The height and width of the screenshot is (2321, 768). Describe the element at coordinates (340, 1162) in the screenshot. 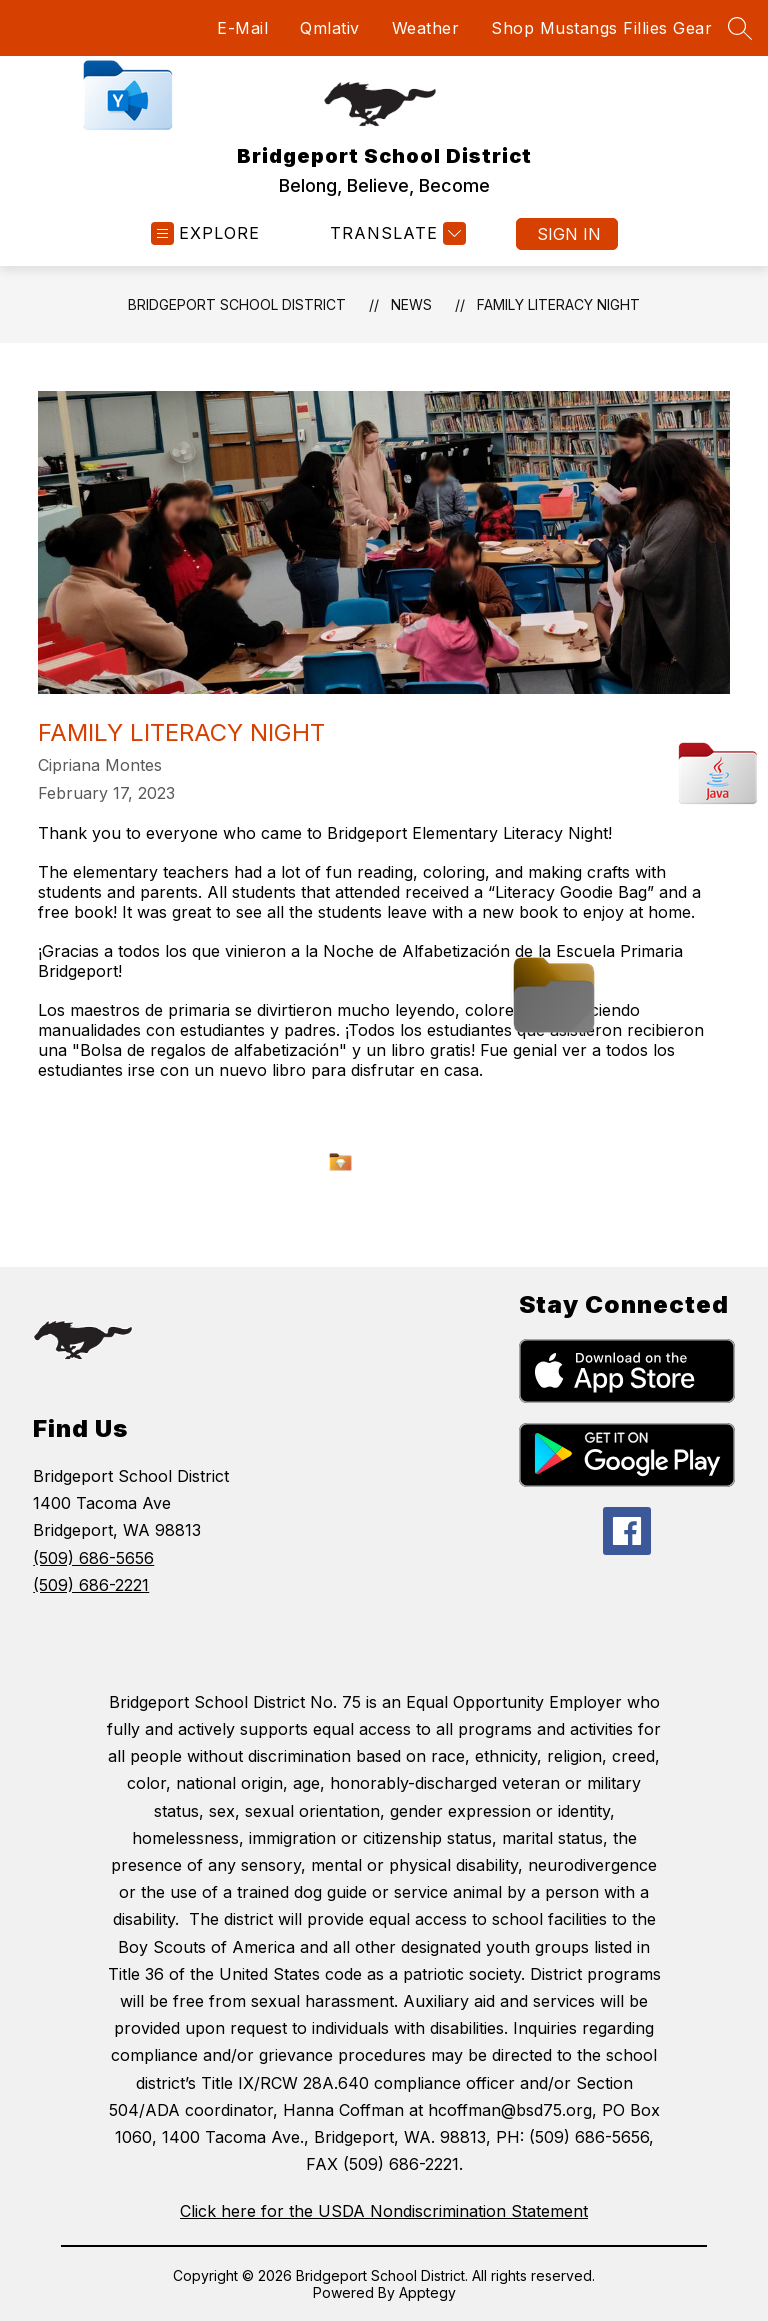

I see `open sketch app project files` at that location.